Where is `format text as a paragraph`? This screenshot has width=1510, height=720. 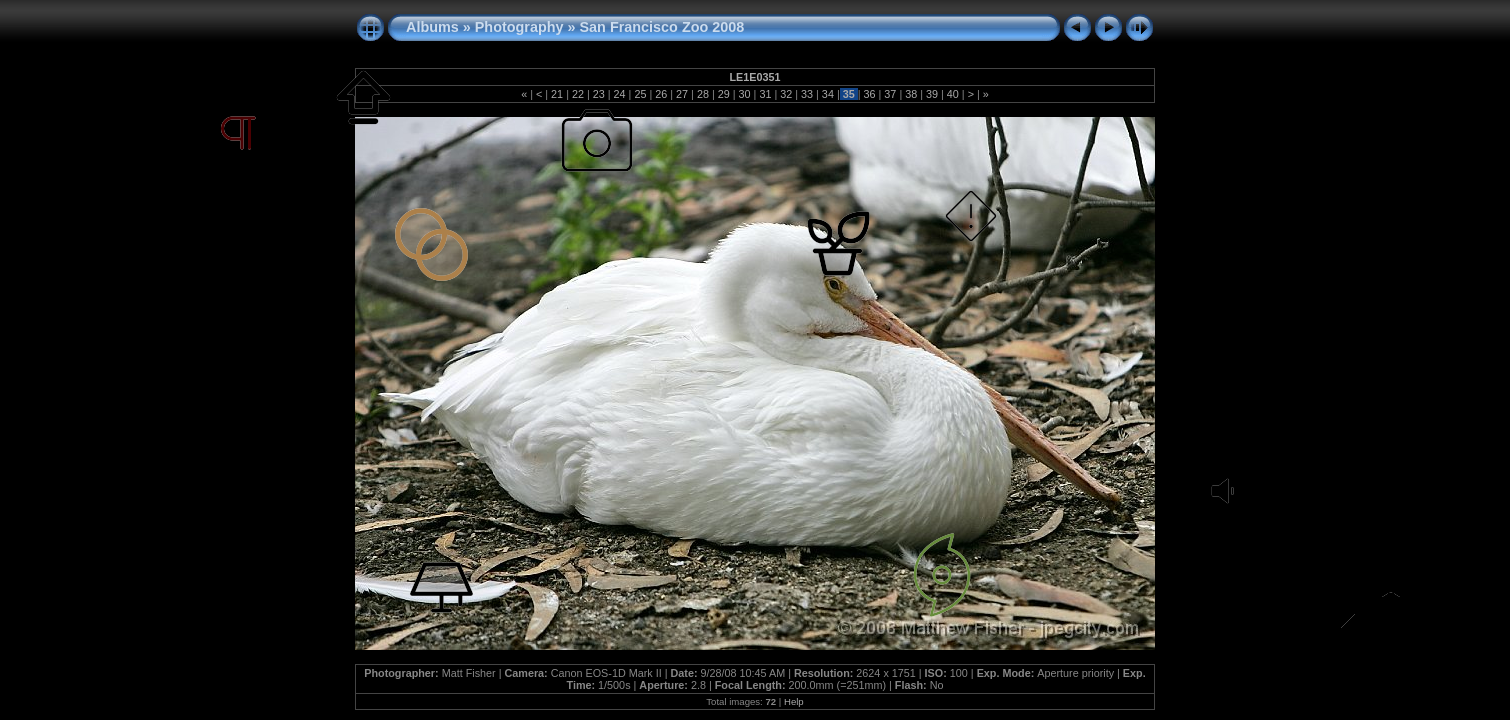 format text as a paragraph is located at coordinates (239, 133).